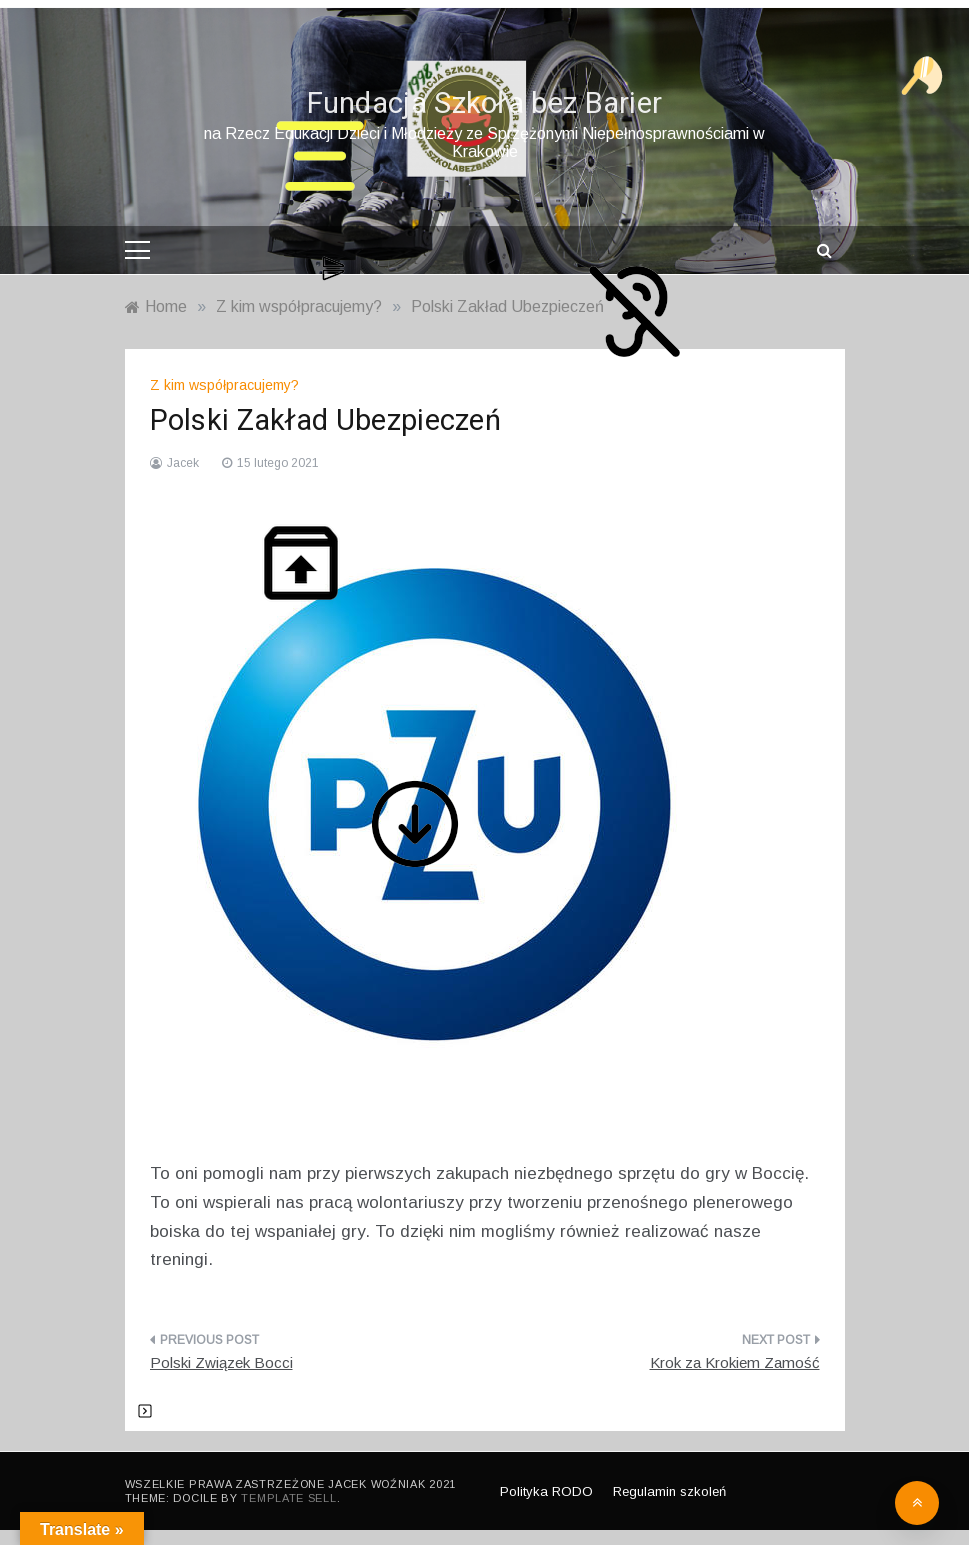 The width and height of the screenshot is (969, 1545). What do you see at coordinates (332, 268) in the screenshot?
I see `flip image or content vertically` at bounding box center [332, 268].